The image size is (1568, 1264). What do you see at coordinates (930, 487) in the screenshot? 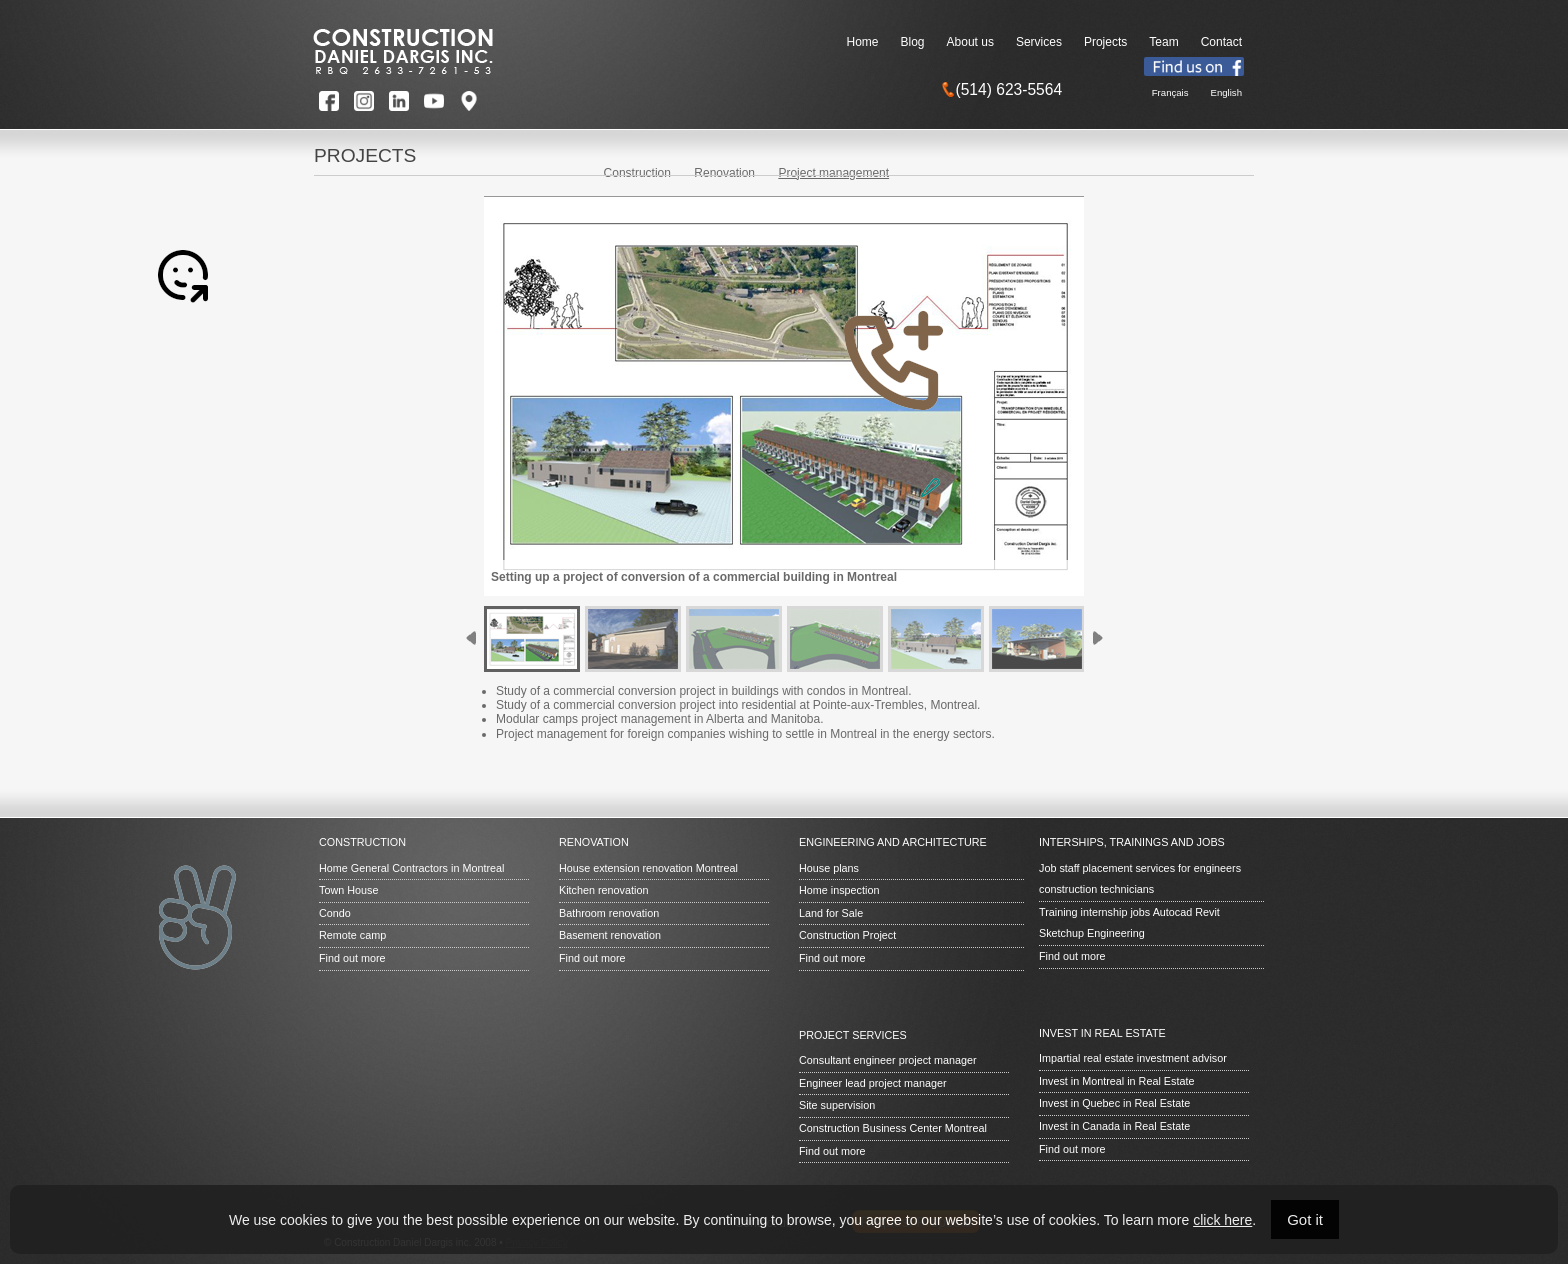
I see `access sewing or tailoring tools` at bounding box center [930, 487].